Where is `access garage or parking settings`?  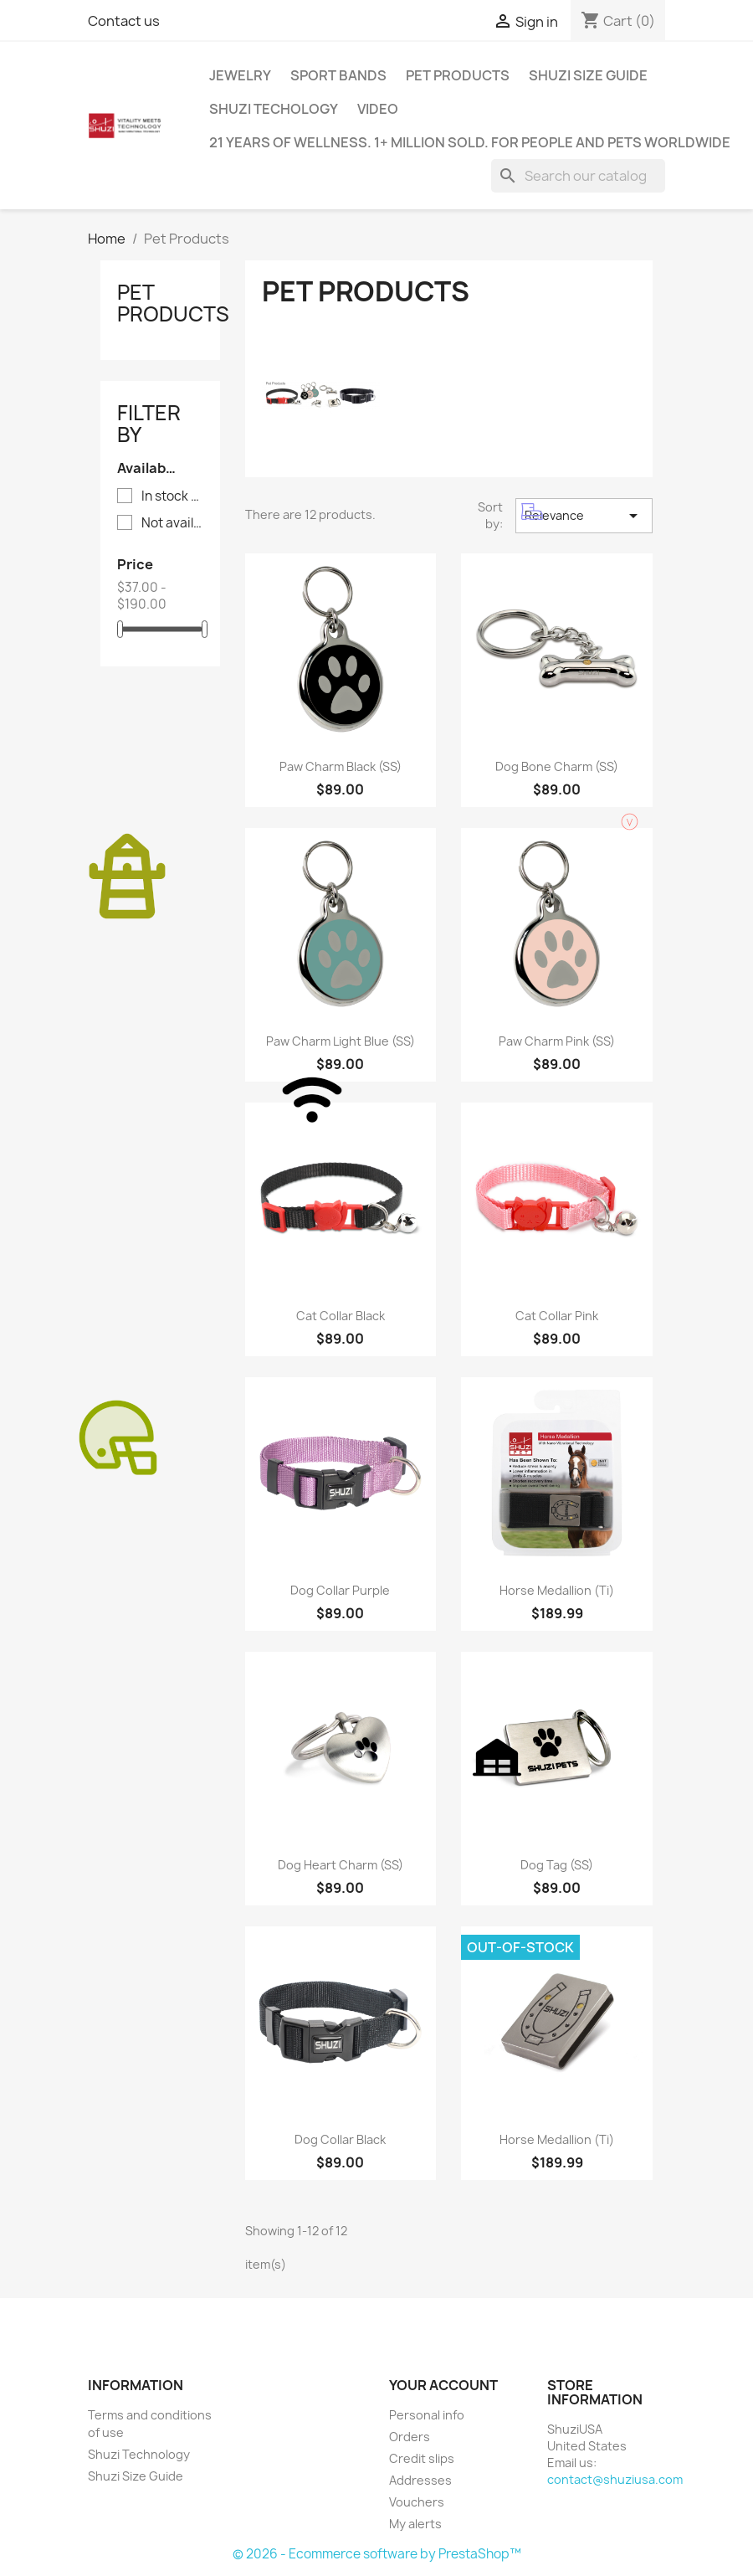 access garage or parking settings is located at coordinates (497, 1760).